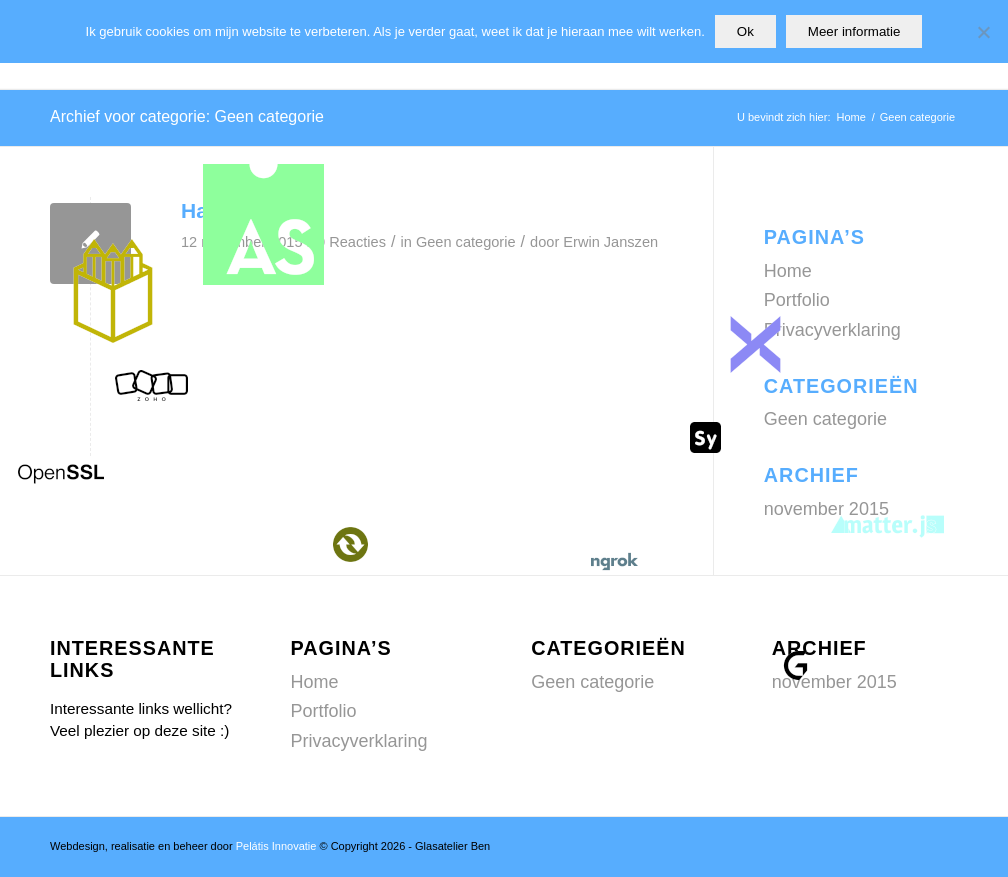  Describe the element at coordinates (705, 437) in the screenshot. I see `open symbolab math solver app` at that location.